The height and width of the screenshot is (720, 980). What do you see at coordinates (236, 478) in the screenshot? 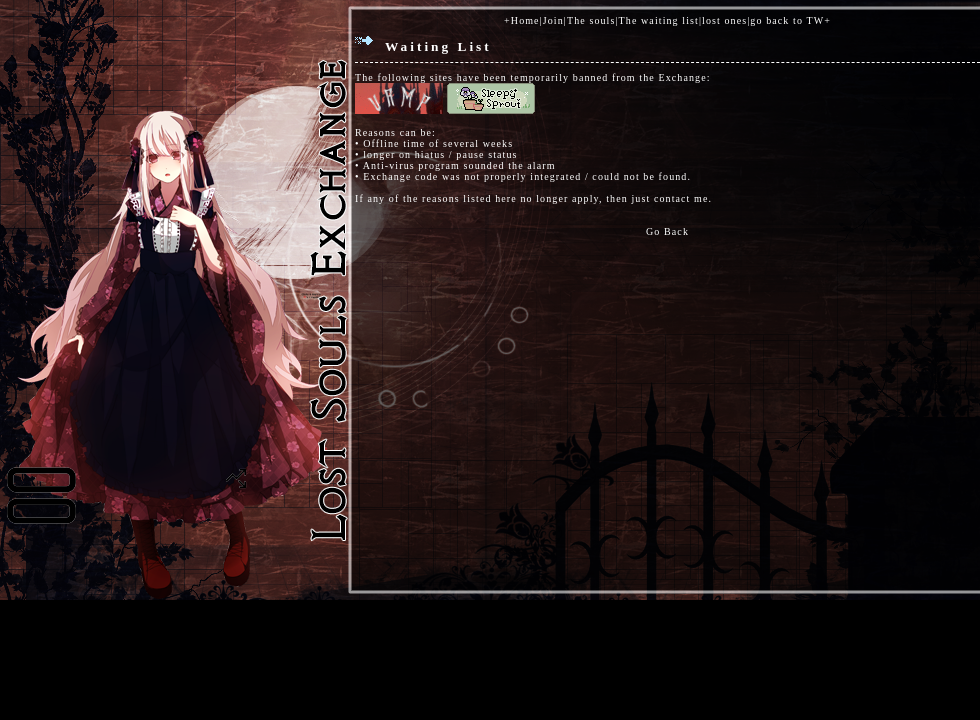
I see `view market trends and fluctuations` at bounding box center [236, 478].